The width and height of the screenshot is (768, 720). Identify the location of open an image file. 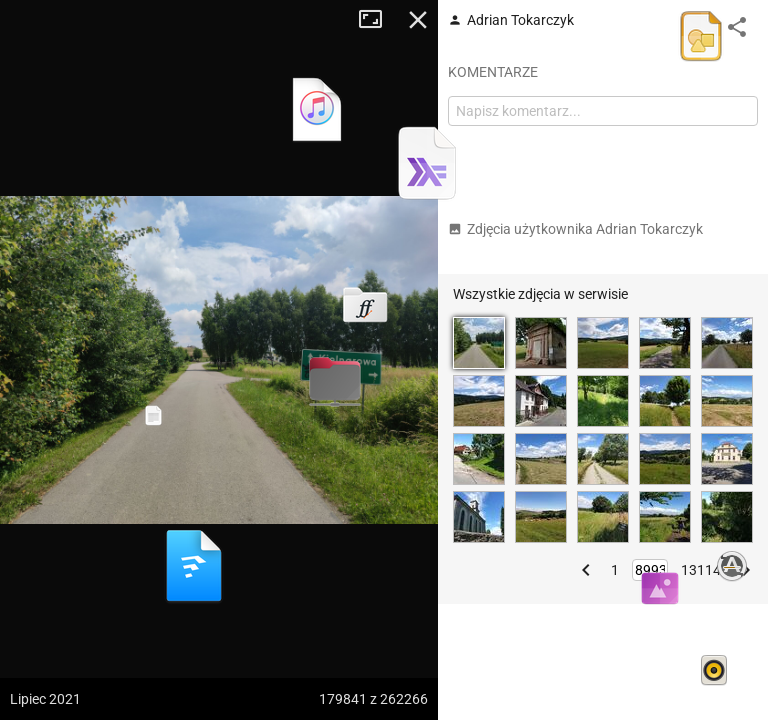
(660, 587).